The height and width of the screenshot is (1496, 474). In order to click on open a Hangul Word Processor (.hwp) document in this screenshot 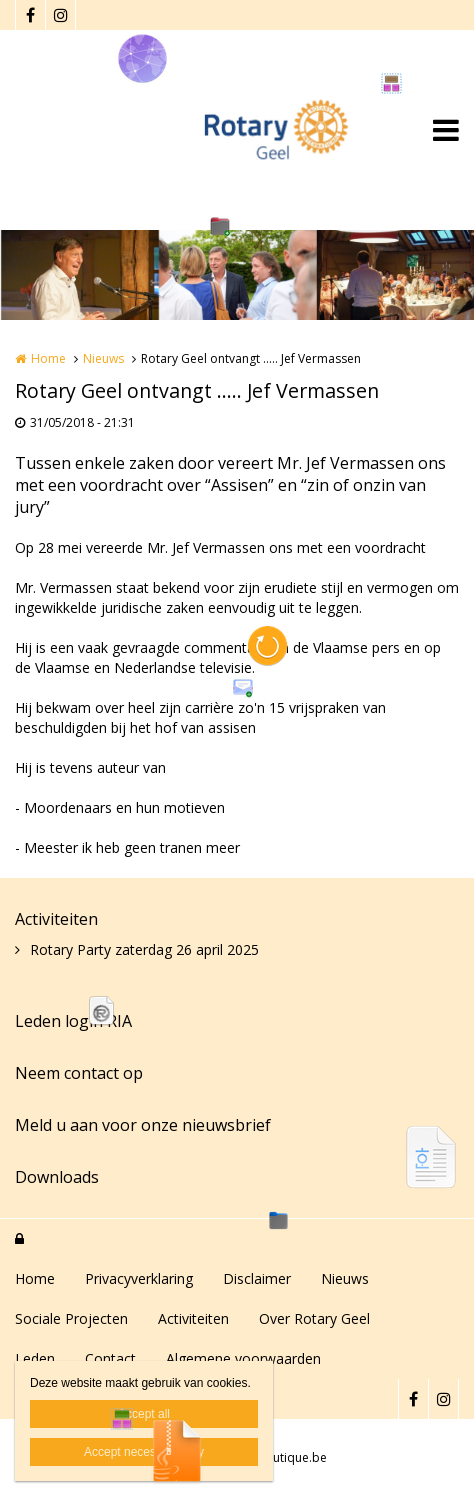, I will do `click(431, 1157)`.